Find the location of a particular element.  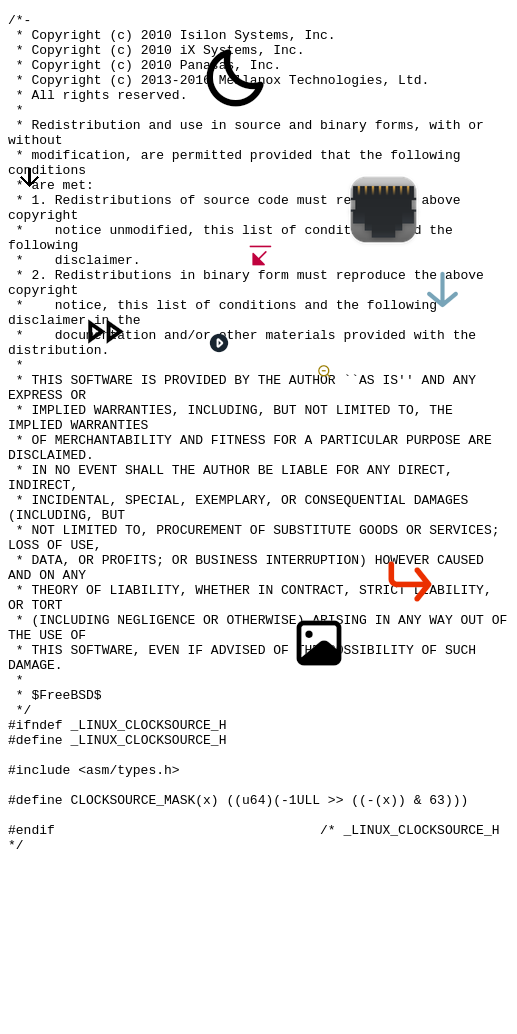

view photos or images is located at coordinates (319, 643).